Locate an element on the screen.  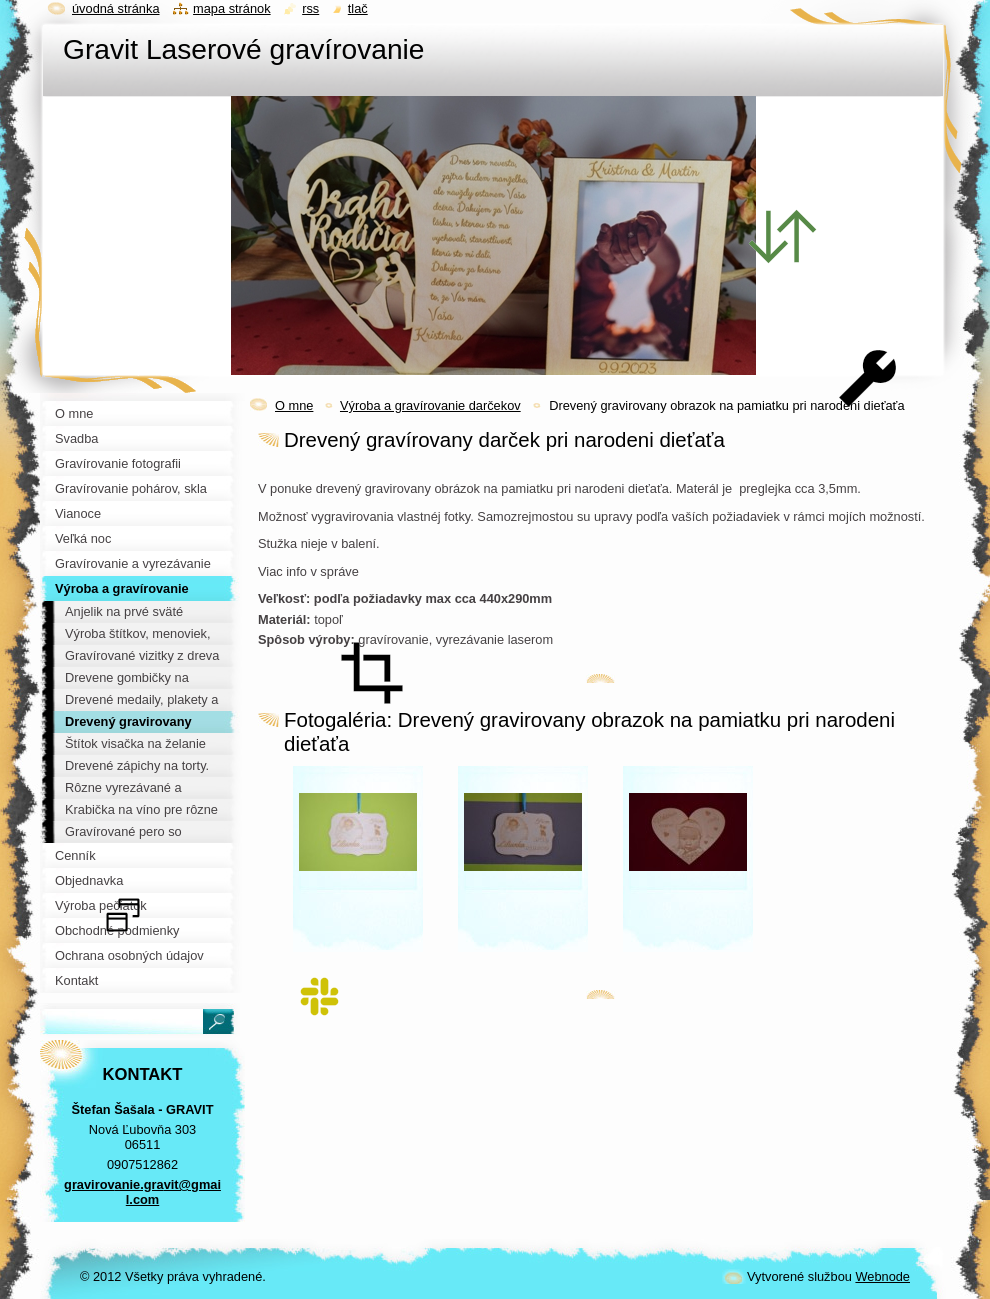
switch between open windows is located at coordinates (123, 915).